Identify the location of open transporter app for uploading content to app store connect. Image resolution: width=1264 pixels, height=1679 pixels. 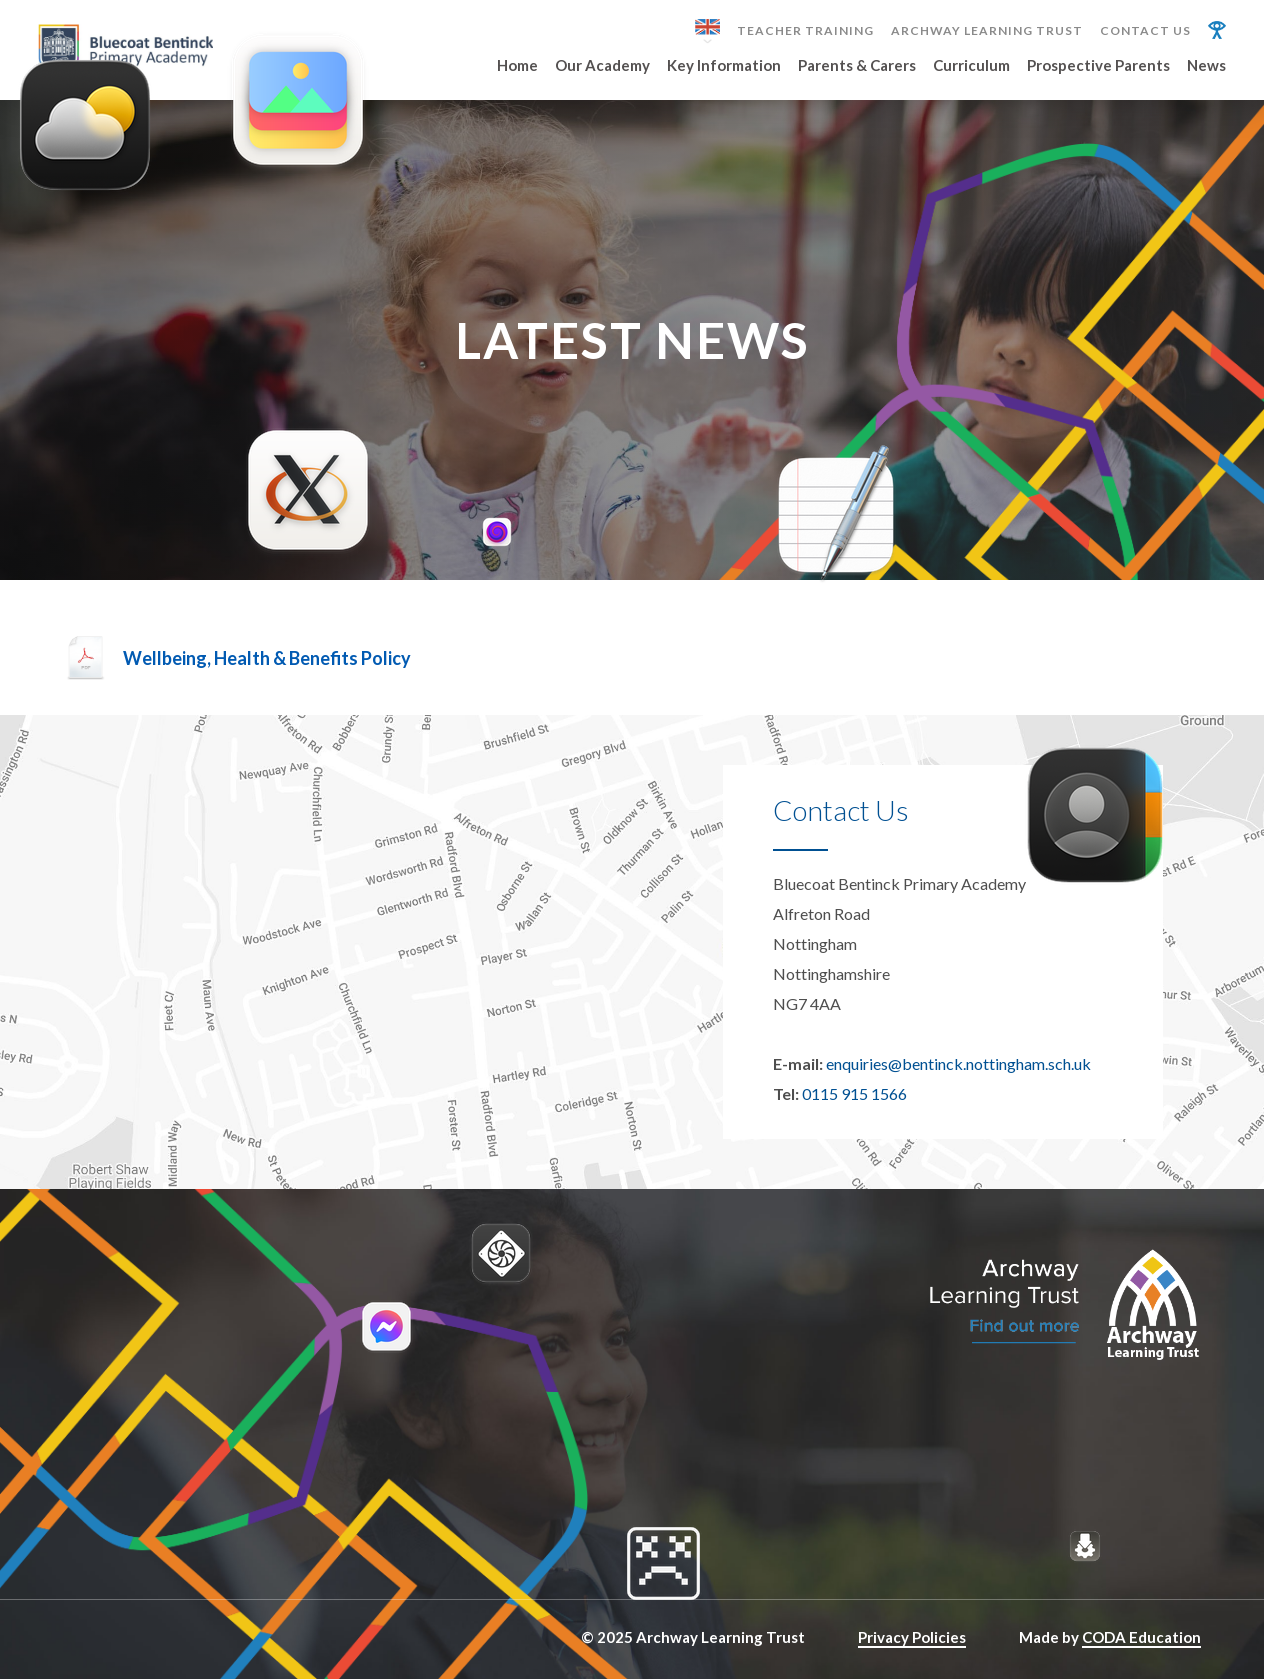
(497, 532).